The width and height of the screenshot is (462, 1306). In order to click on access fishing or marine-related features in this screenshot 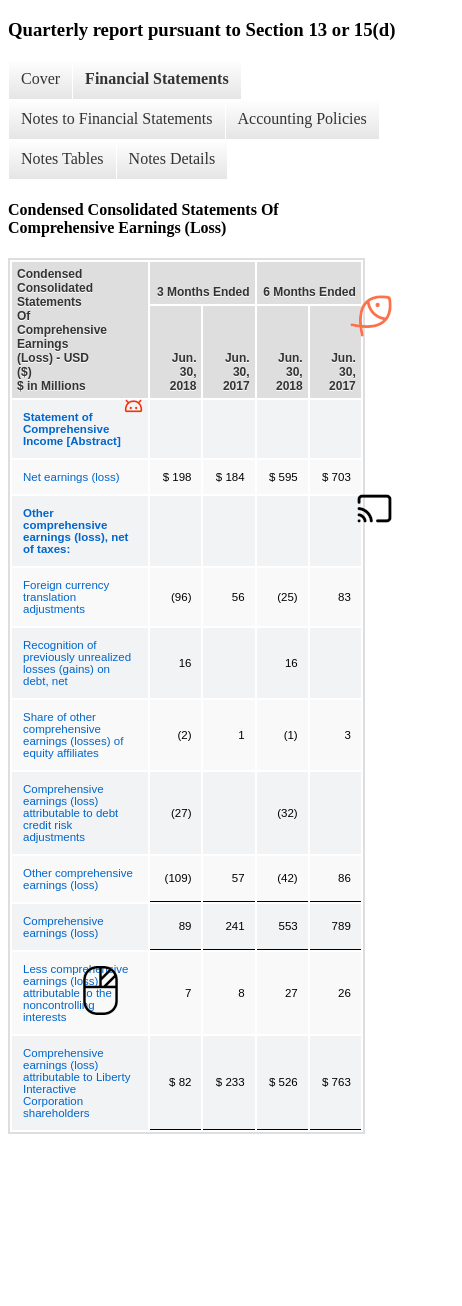, I will do `click(372, 314)`.